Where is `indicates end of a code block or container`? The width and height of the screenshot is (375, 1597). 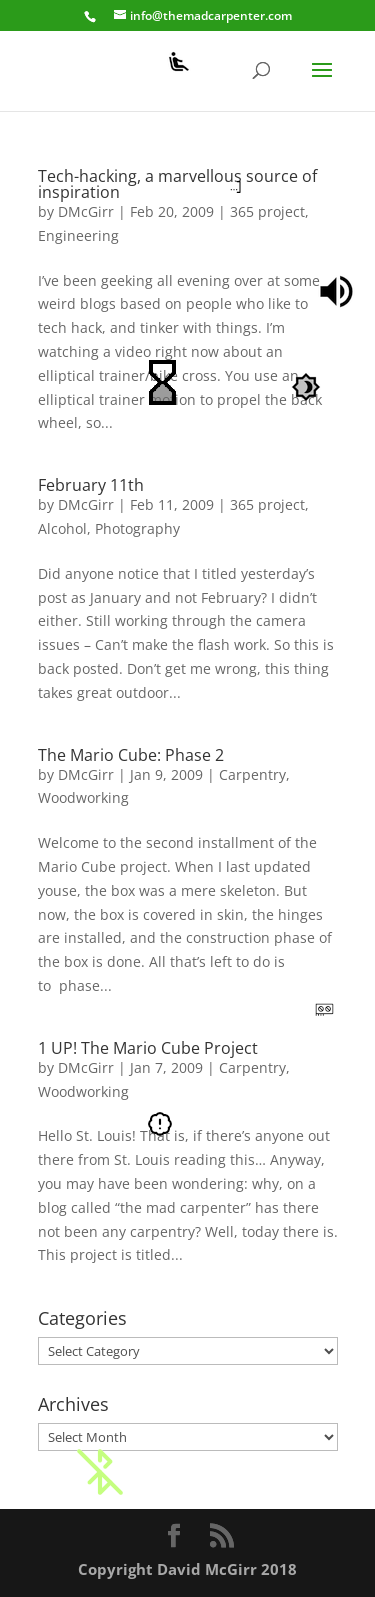
indicates end of a code block or container is located at coordinates (236, 187).